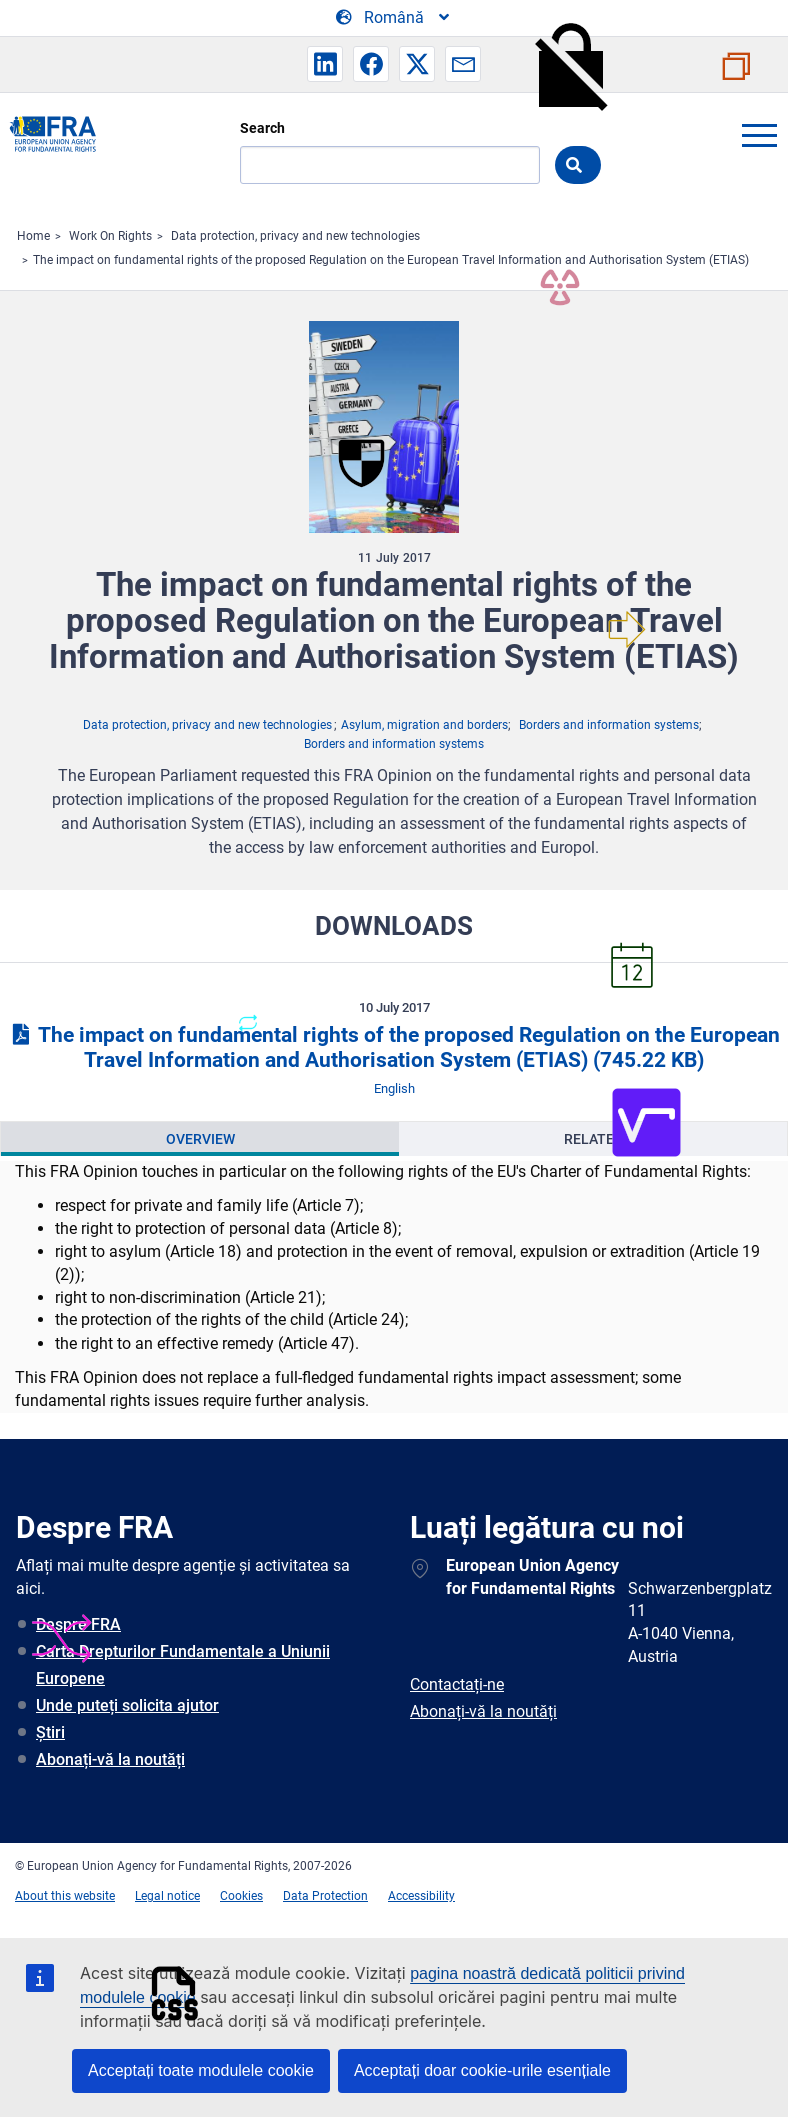 The height and width of the screenshot is (2117, 788). Describe the element at coordinates (173, 1993) in the screenshot. I see `indicates a CSS stylesheet file` at that location.